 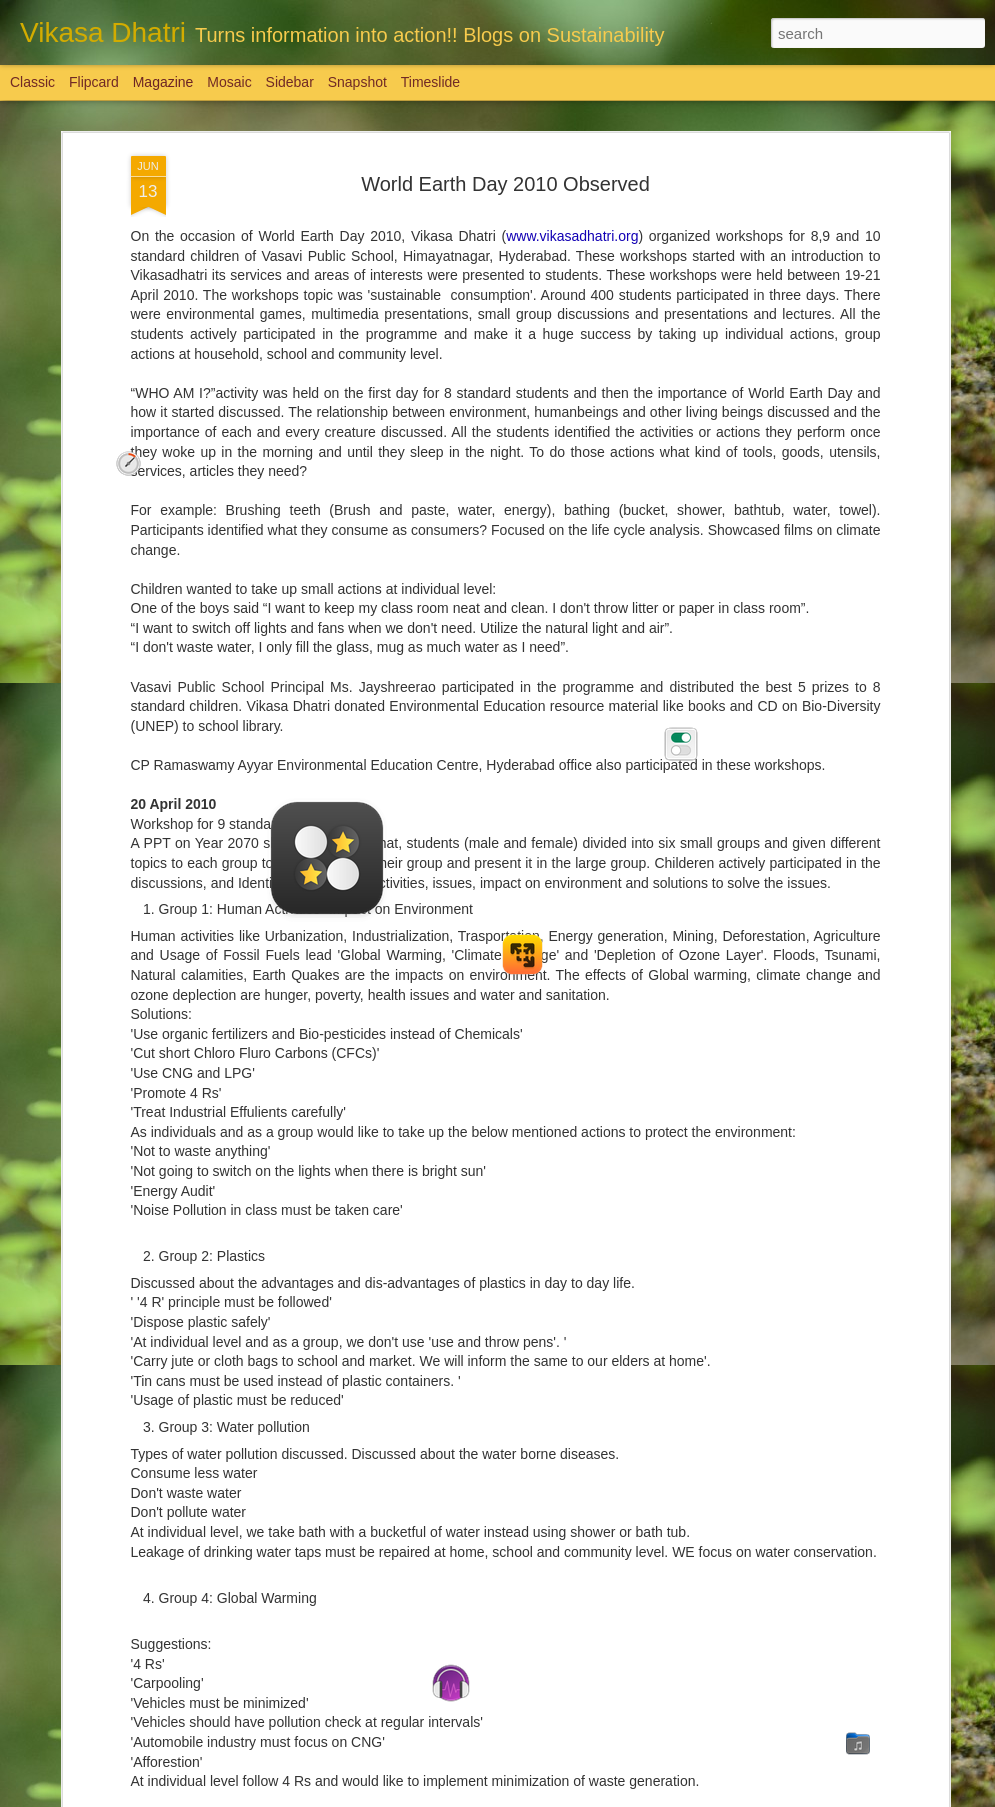 What do you see at coordinates (522, 954) in the screenshot?
I see `open vmware player application` at bounding box center [522, 954].